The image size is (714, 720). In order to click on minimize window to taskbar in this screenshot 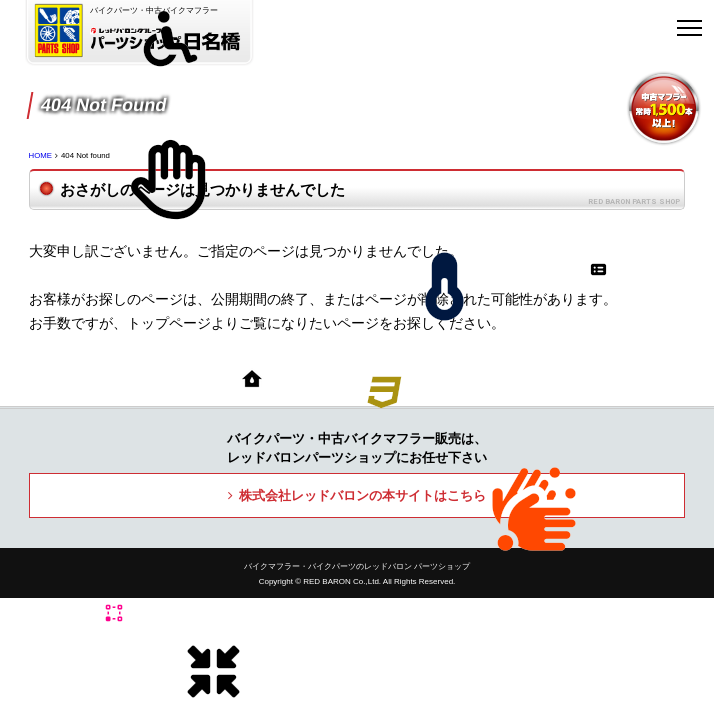, I will do `click(213, 671)`.